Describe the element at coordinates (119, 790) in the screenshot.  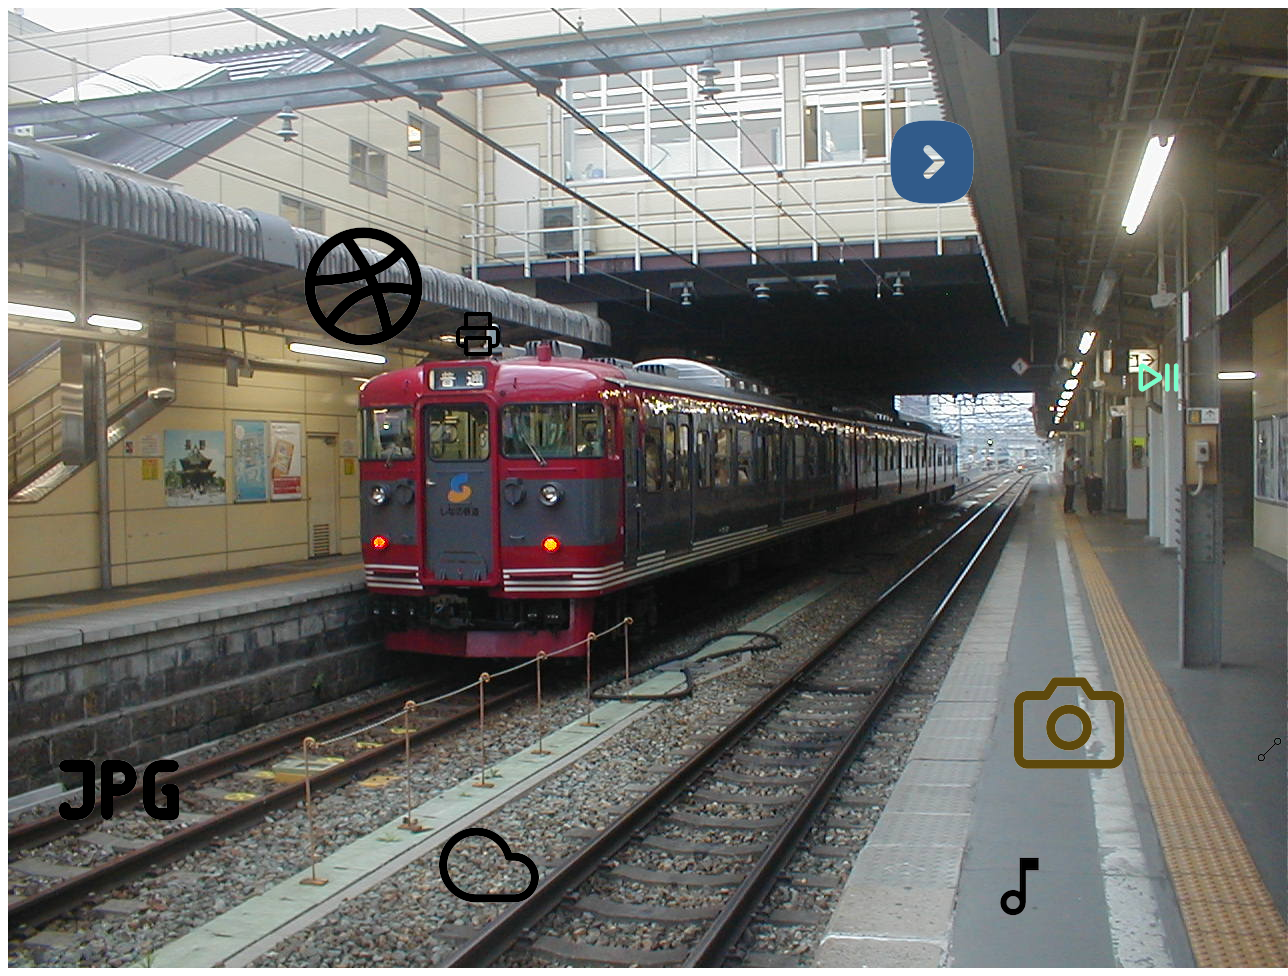
I see `indicates a JPG image file type` at that location.